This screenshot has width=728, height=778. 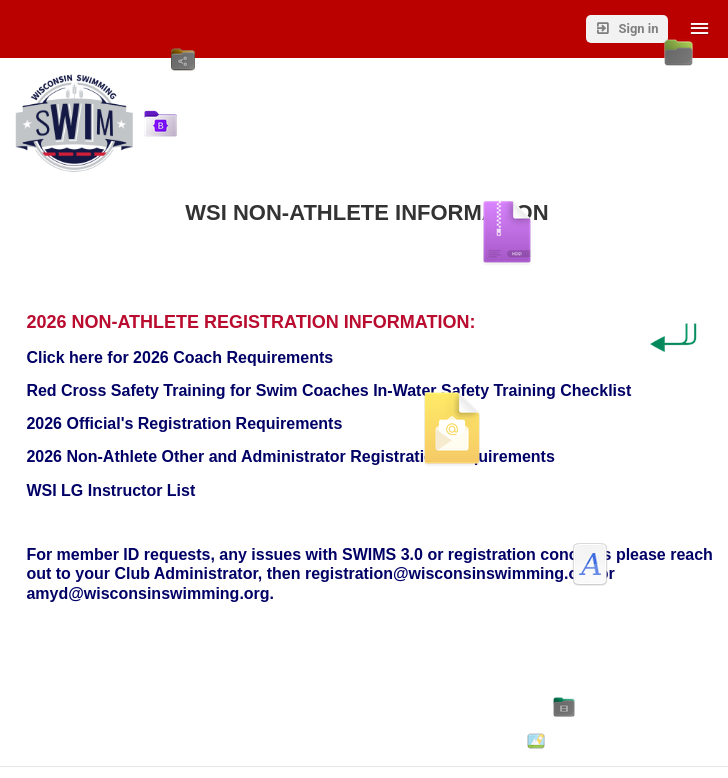 What do you see at coordinates (183, 59) in the screenshot?
I see `open your public shared folder` at bounding box center [183, 59].